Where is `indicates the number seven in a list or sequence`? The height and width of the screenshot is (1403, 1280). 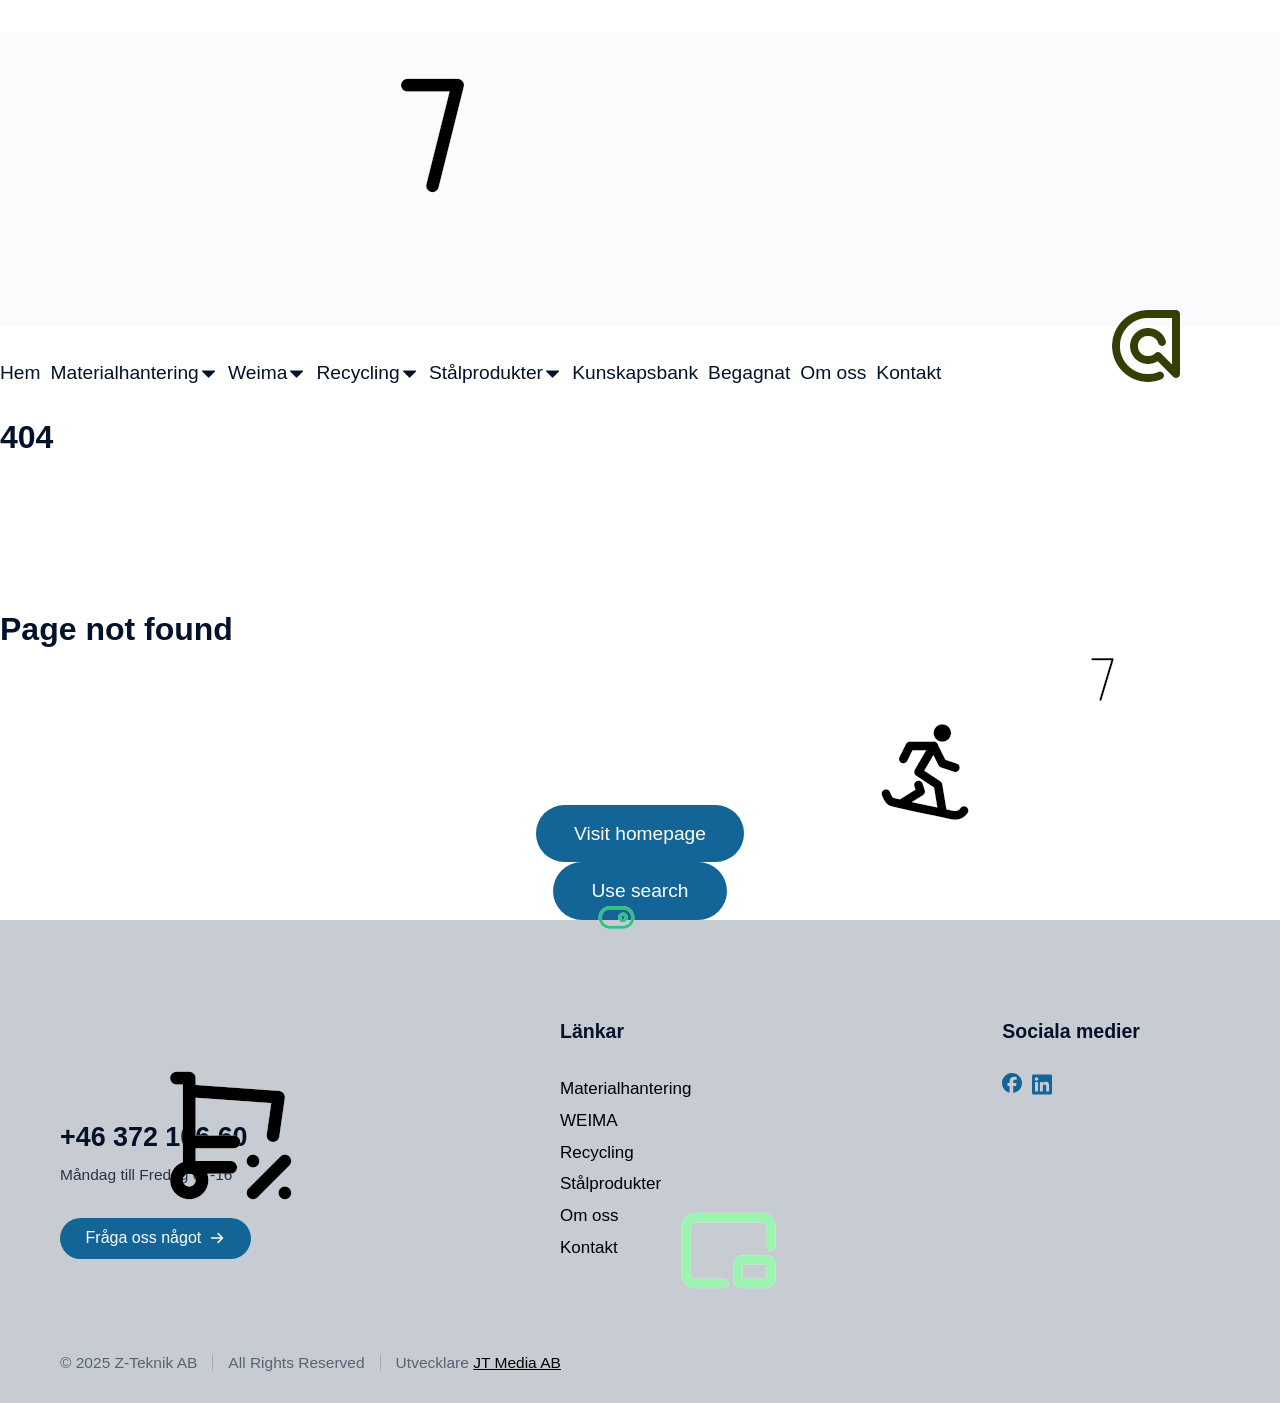 indicates the number seven in a list or sequence is located at coordinates (1102, 679).